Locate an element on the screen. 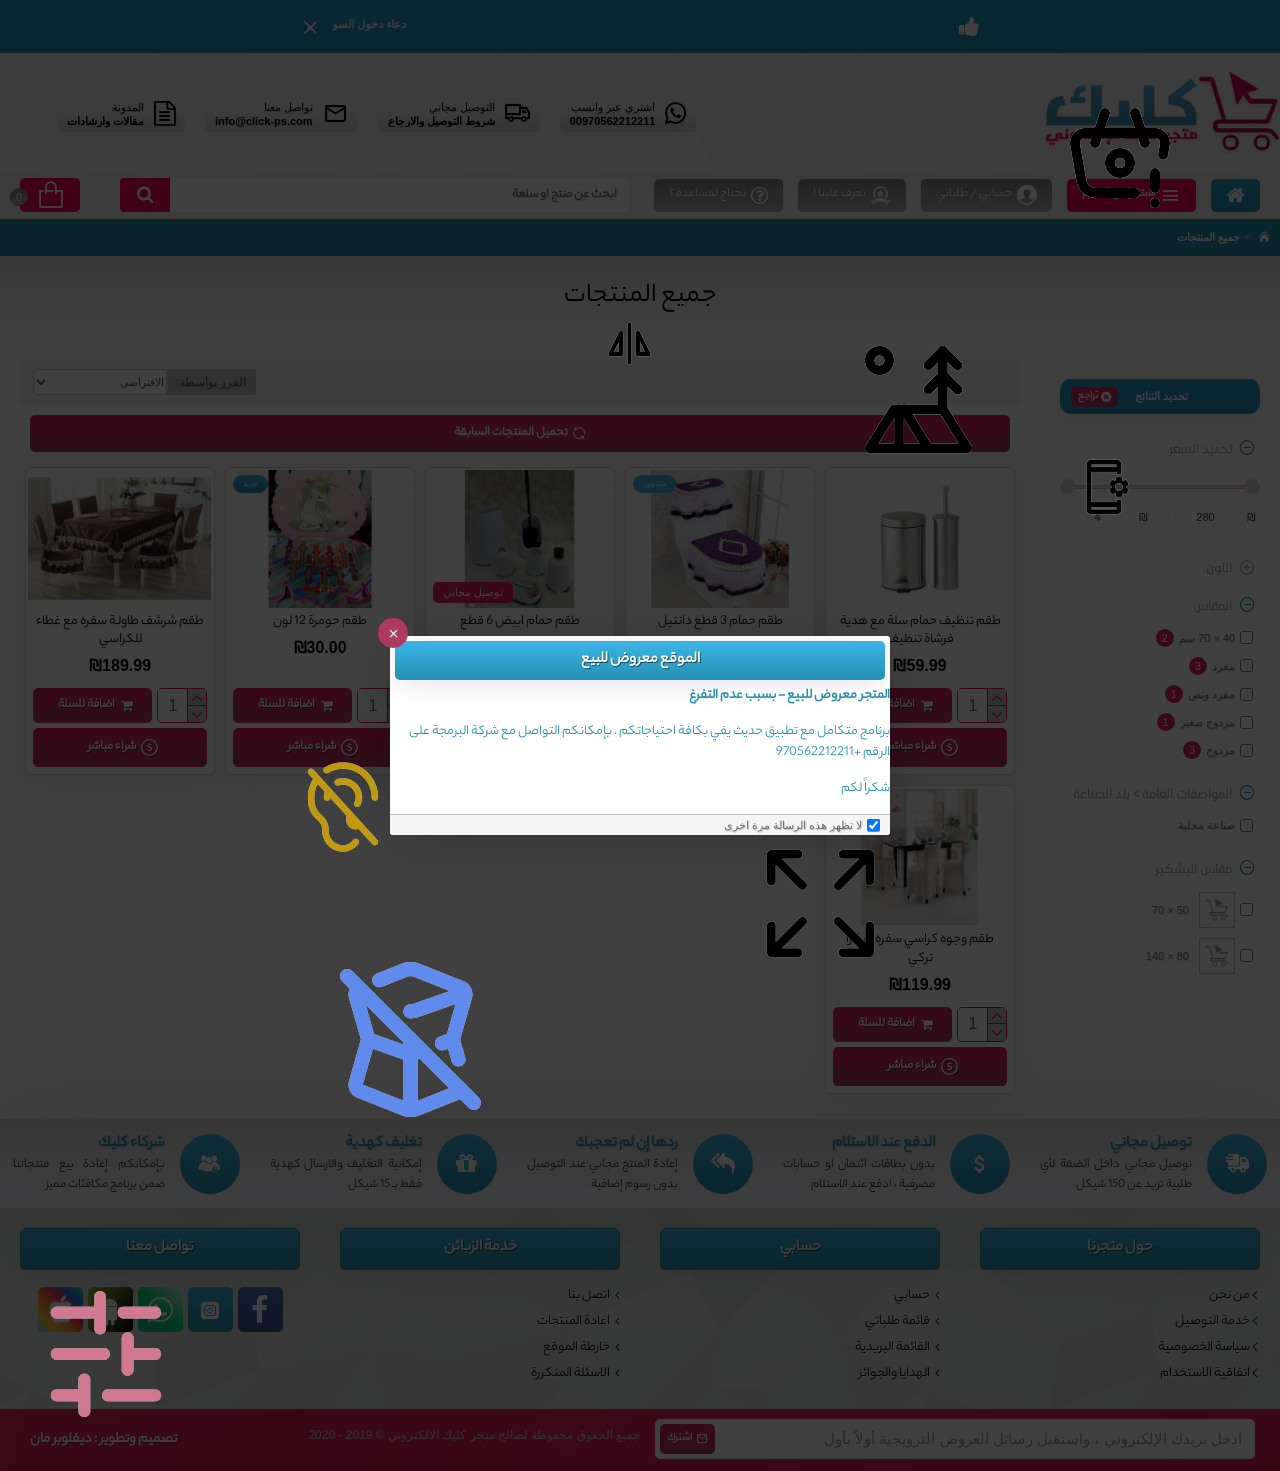 This screenshot has width=1280, height=1471. expand to fullscreen mode is located at coordinates (820, 903).